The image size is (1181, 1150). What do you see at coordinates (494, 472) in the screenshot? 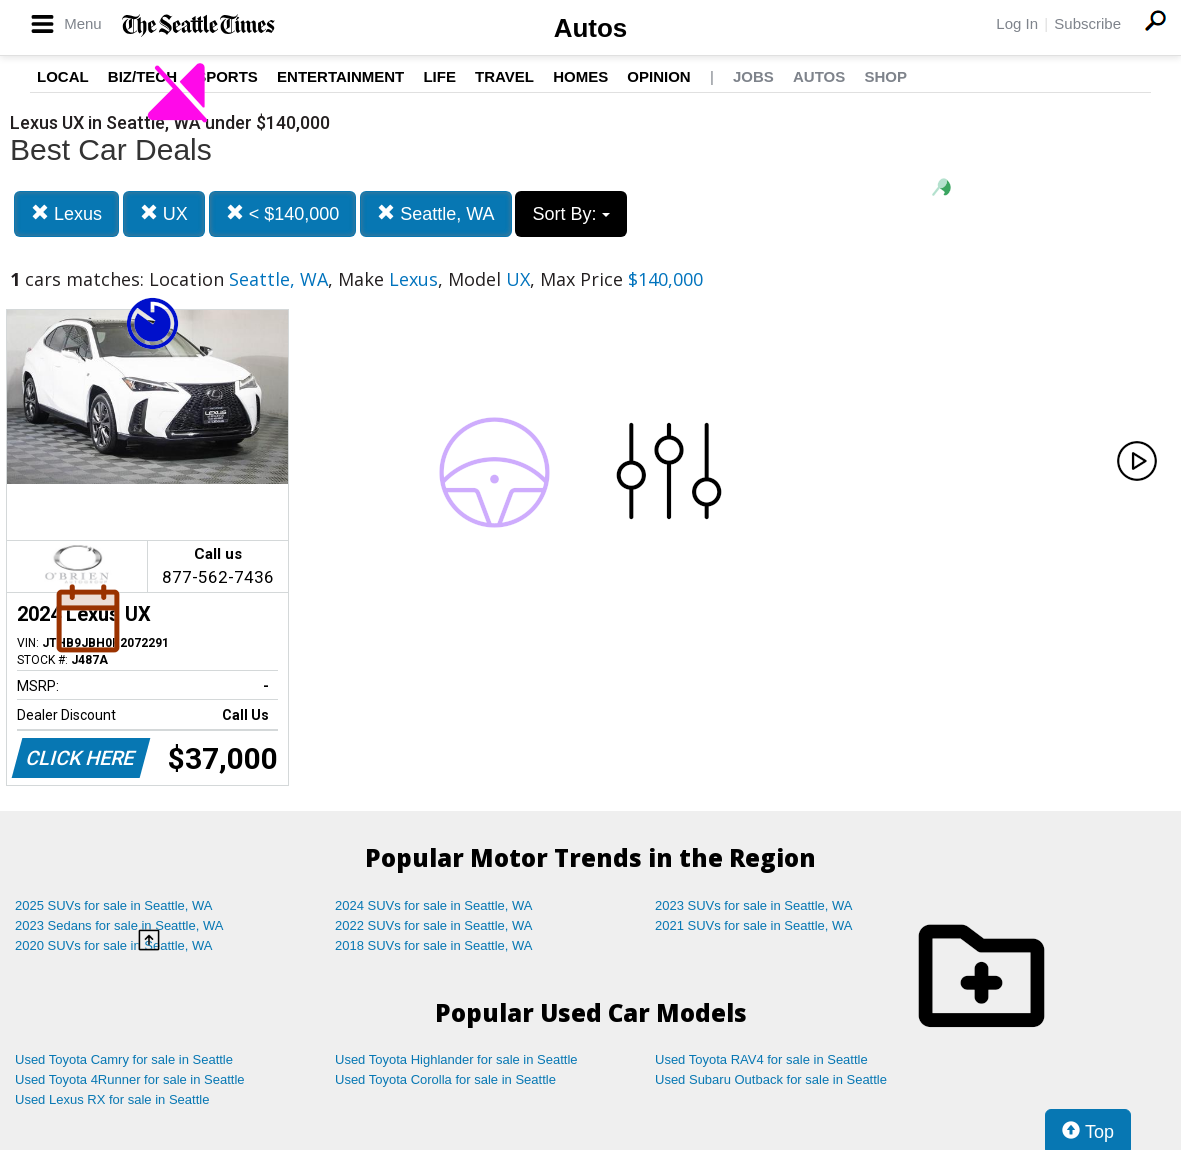
I see `access driving or navigation mode` at bounding box center [494, 472].